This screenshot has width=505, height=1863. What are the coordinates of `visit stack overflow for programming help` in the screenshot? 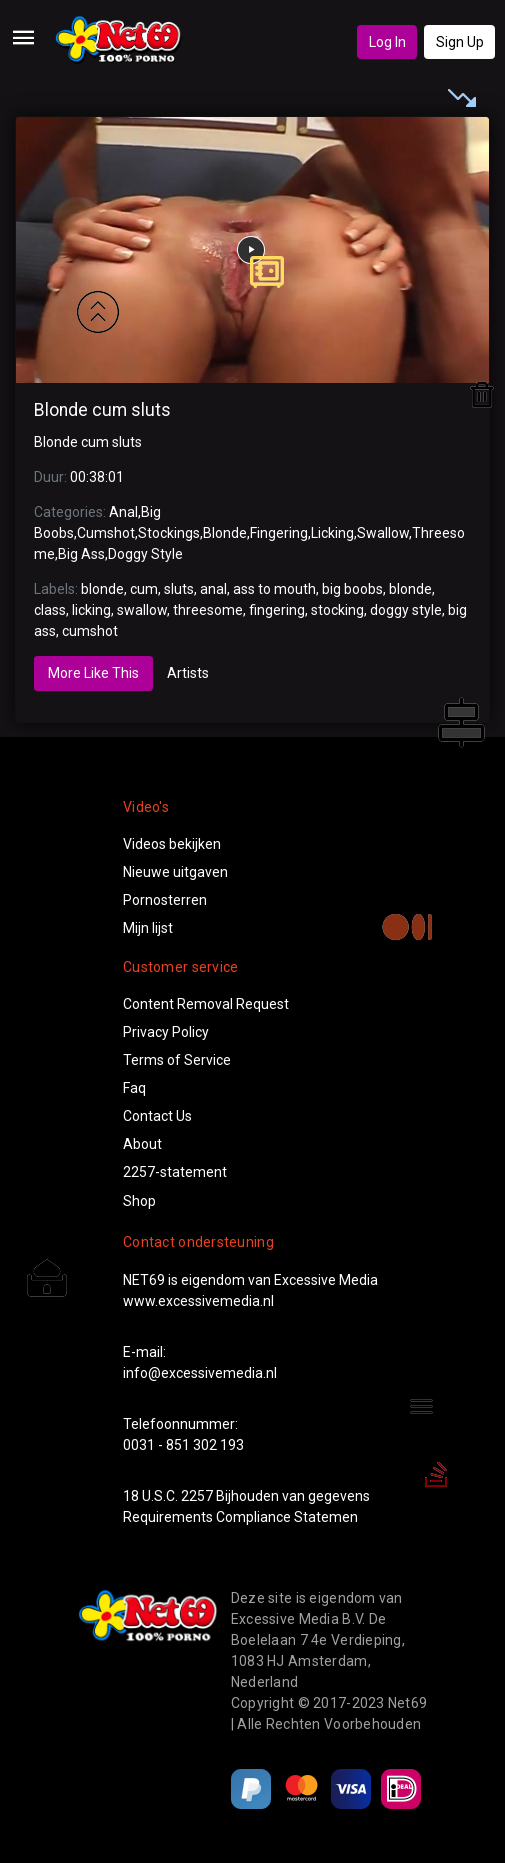 It's located at (436, 1475).